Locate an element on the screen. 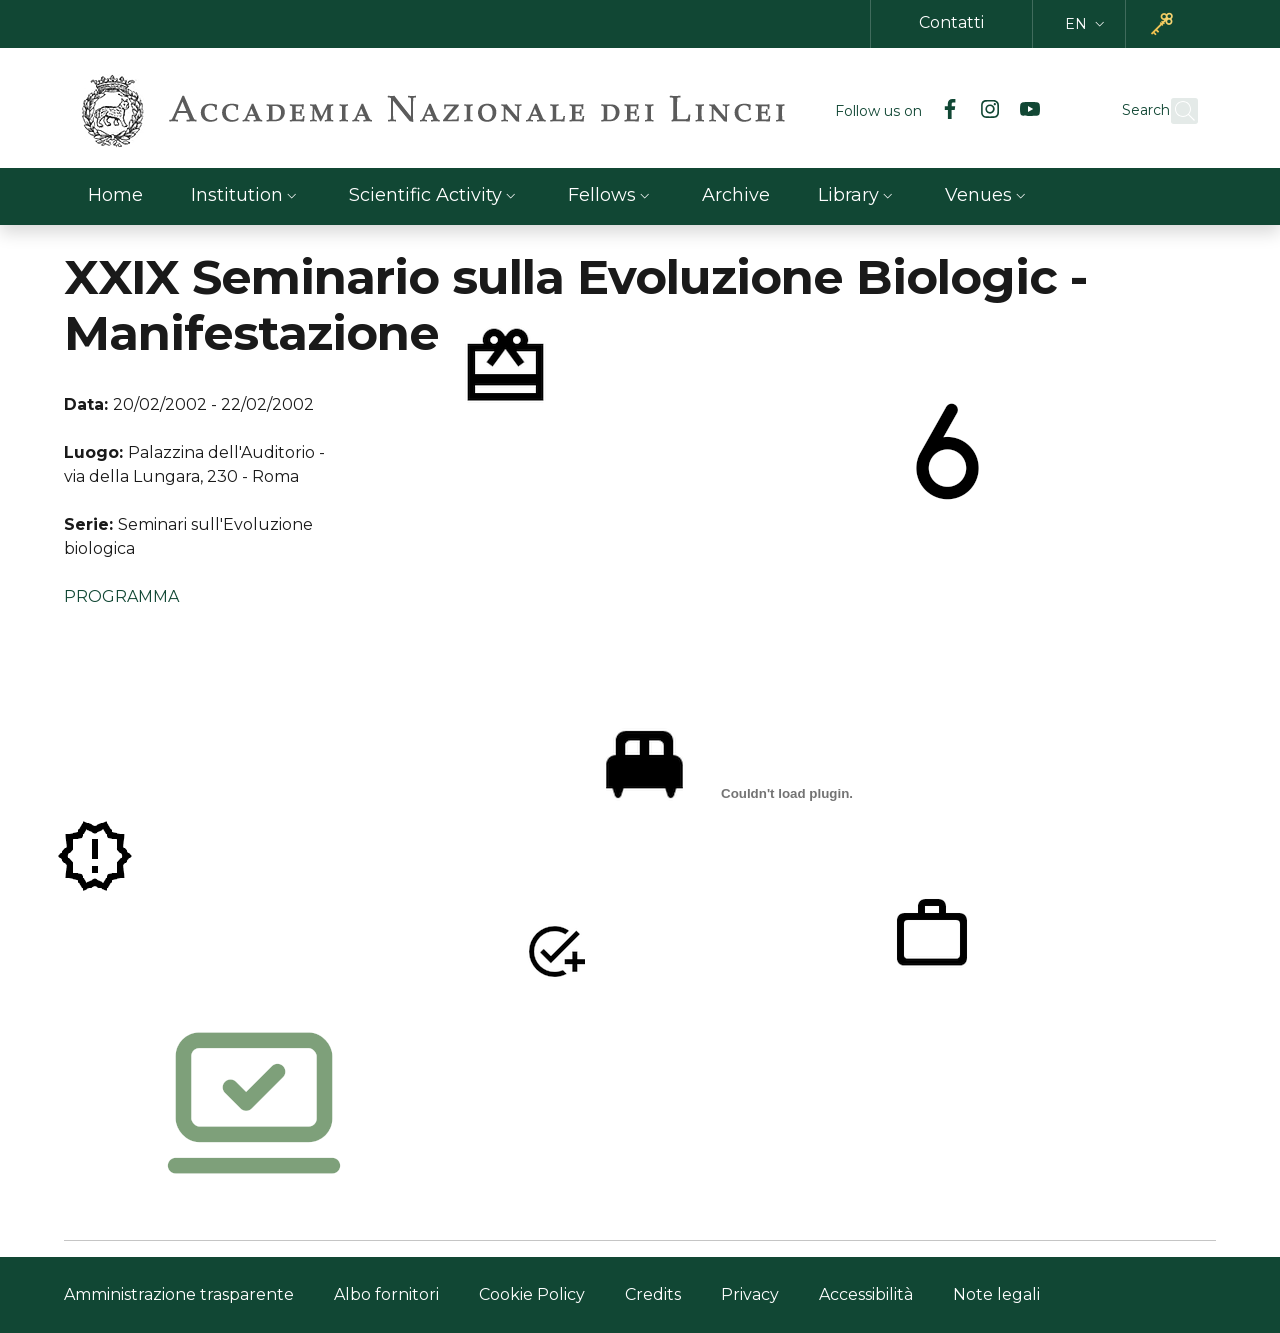 This screenshot has height=1333, width=1280. select single bed room option is located at coordinates (644, 764).